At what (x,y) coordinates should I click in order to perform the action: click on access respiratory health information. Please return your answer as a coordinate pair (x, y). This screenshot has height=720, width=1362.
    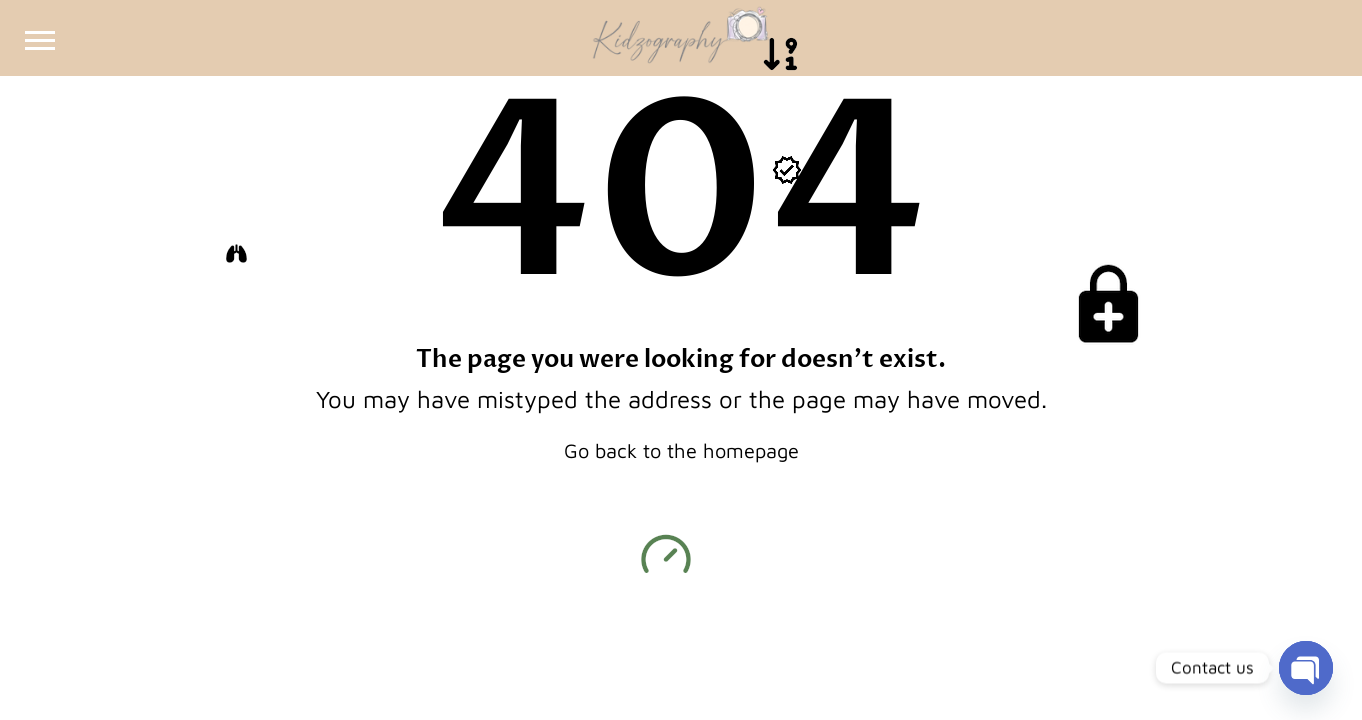
    Looking at the image, I should click on (236, 253).